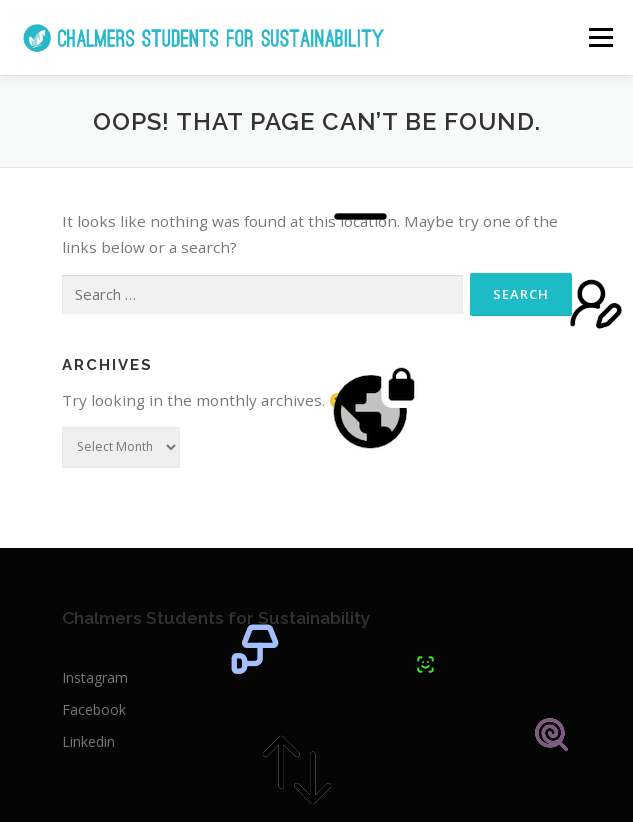 Image resolution: width=633 pixels, height=822 pixels. I want to click on sort items in ascending or descending order, so click(297, 770).